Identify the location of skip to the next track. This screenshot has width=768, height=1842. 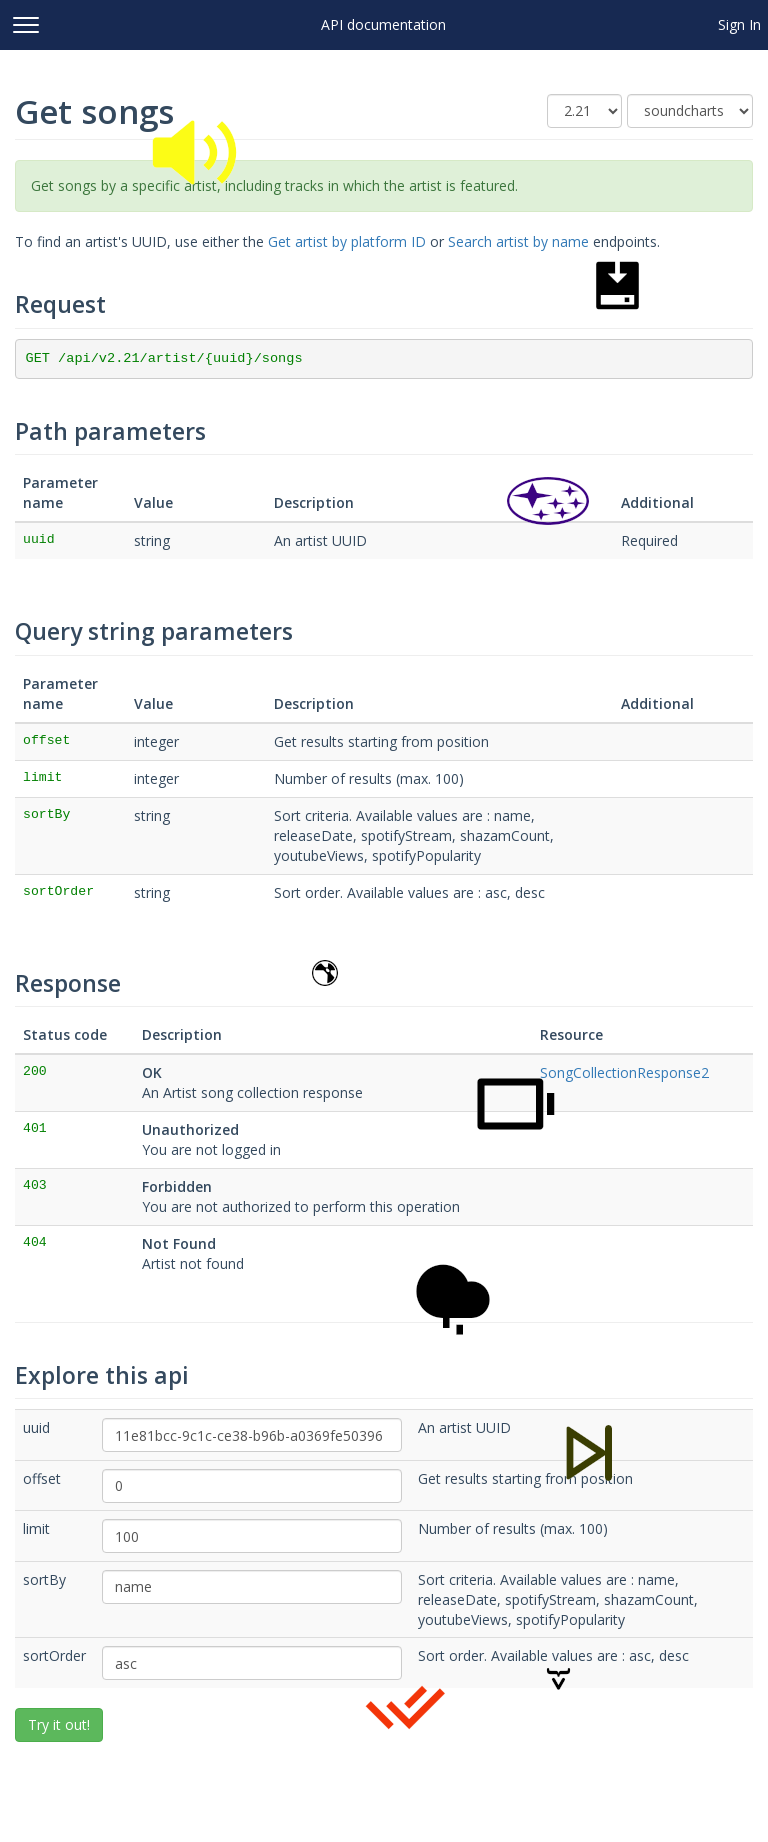
(591, 1453).